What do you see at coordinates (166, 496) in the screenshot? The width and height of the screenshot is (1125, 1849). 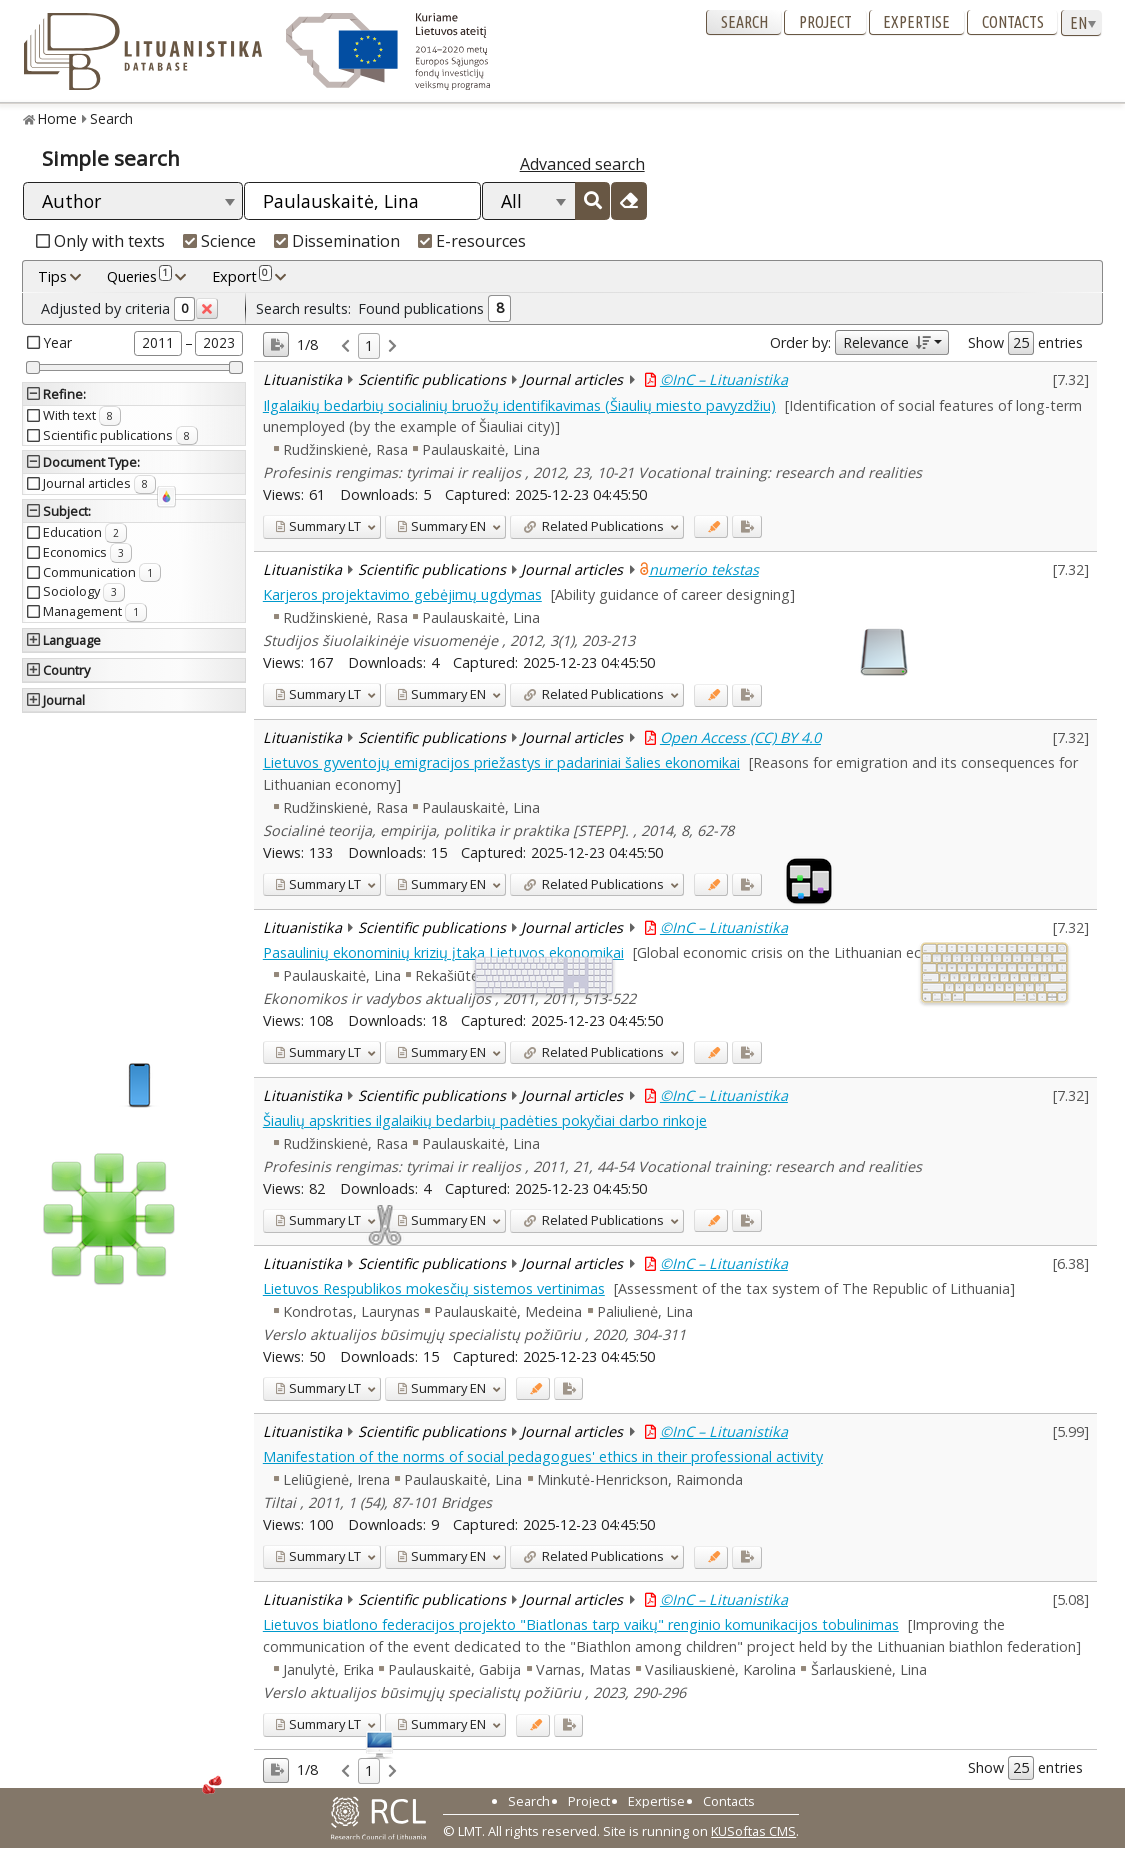 I see `an ICC color profile file` at bounding box center [166, 496].